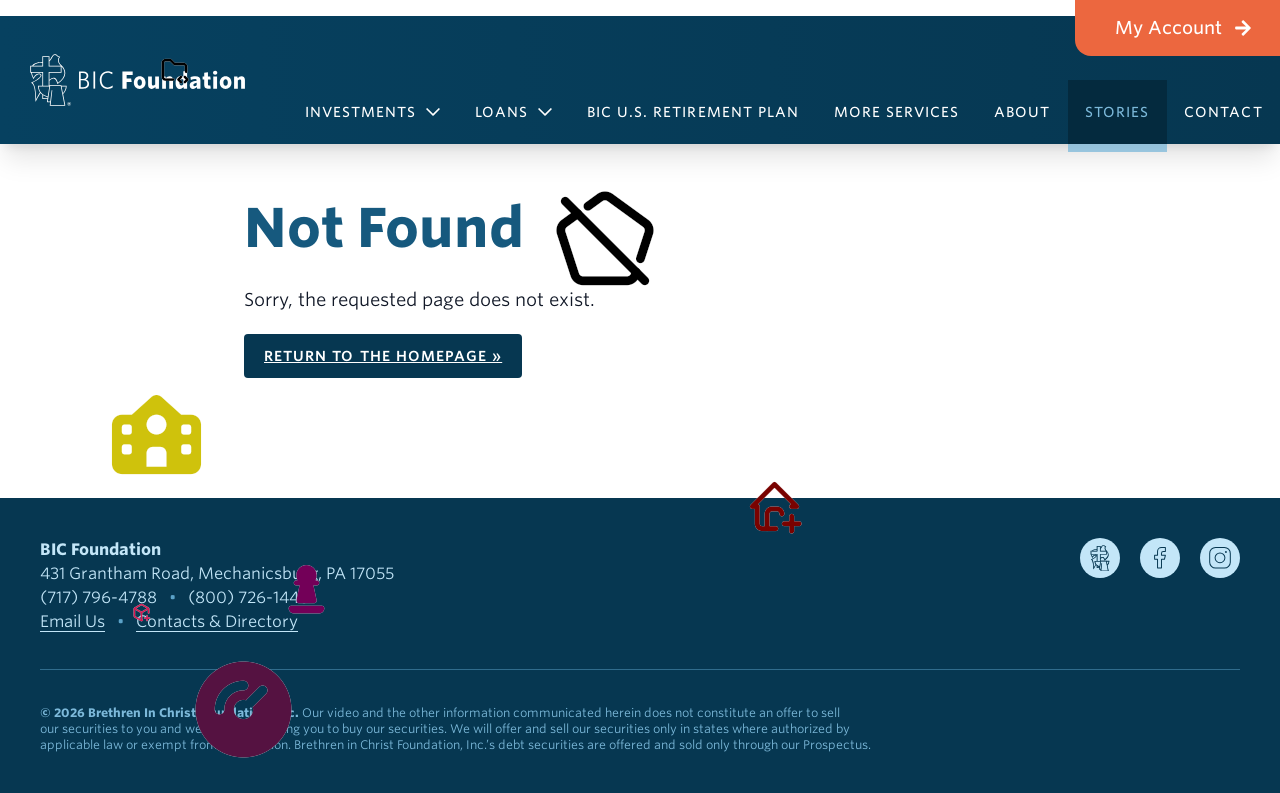 The width and height of the screenshot is (1280, 793). Describe the element at coordinates (605, 241) in the screenshot. I see `indicates pentagon shape is disabled or unavailable` at that location.